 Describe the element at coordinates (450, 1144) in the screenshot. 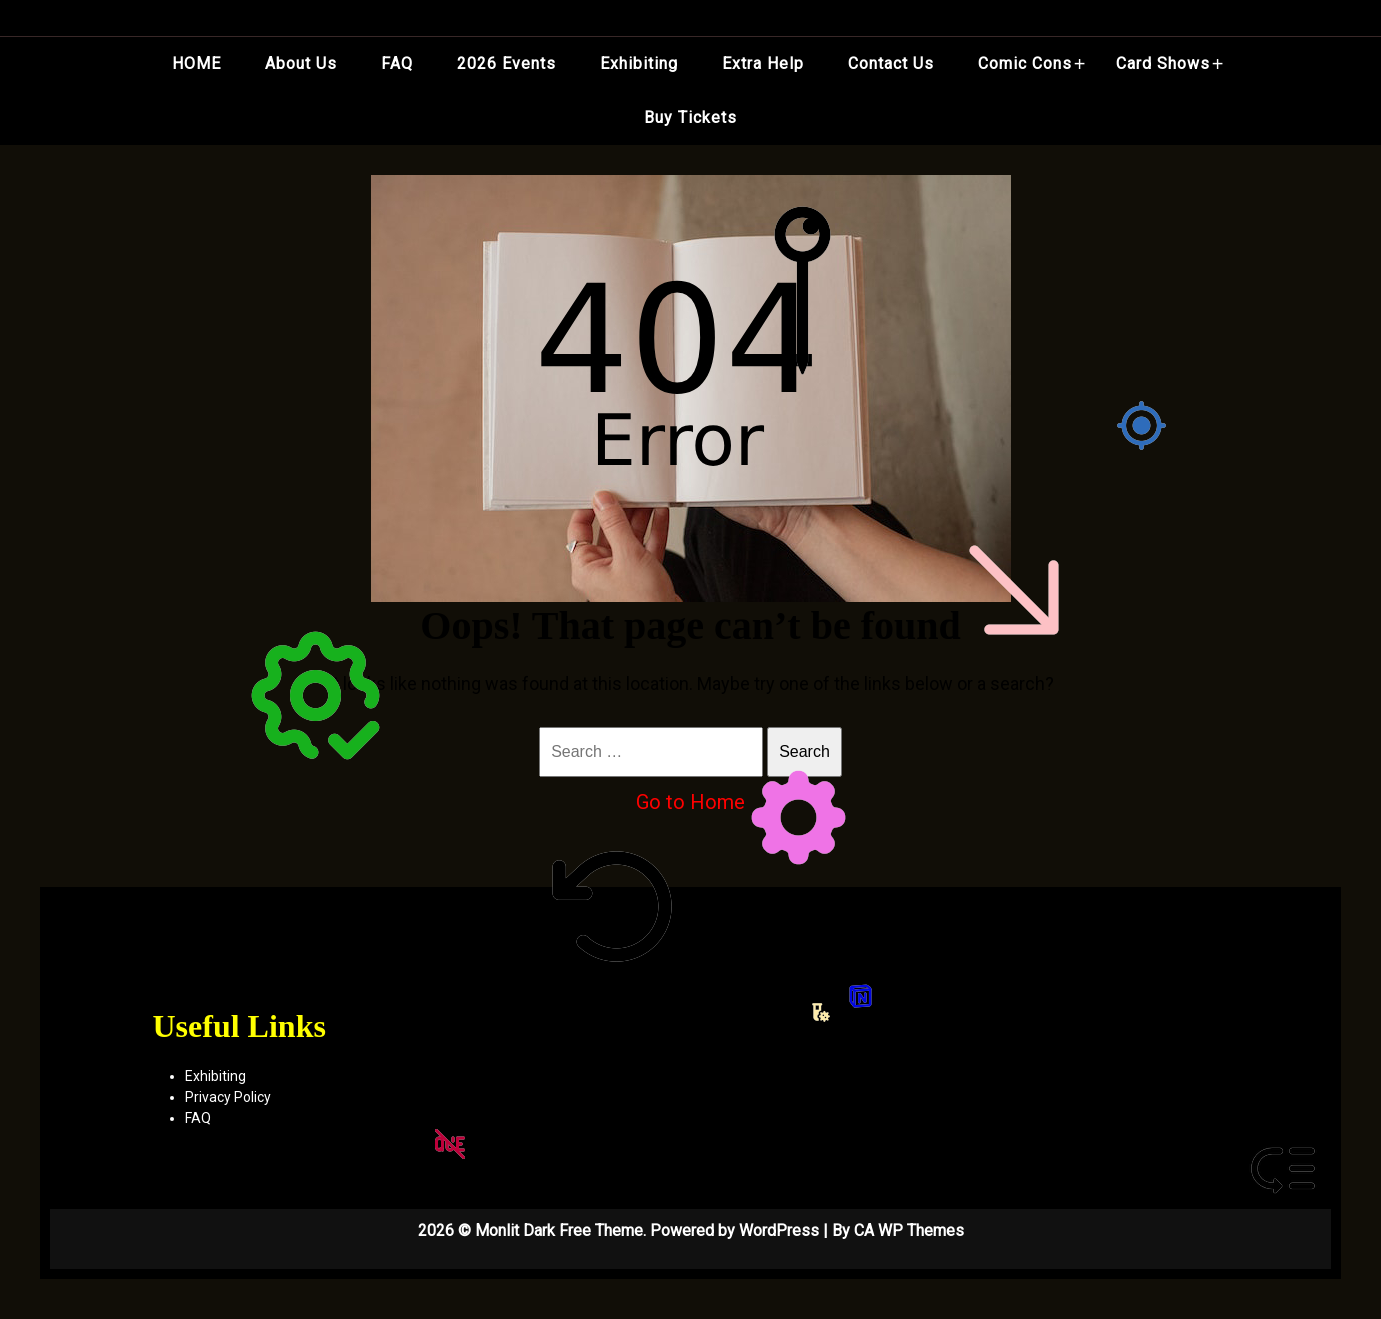

I see `disable HTTP request queue` at that location.